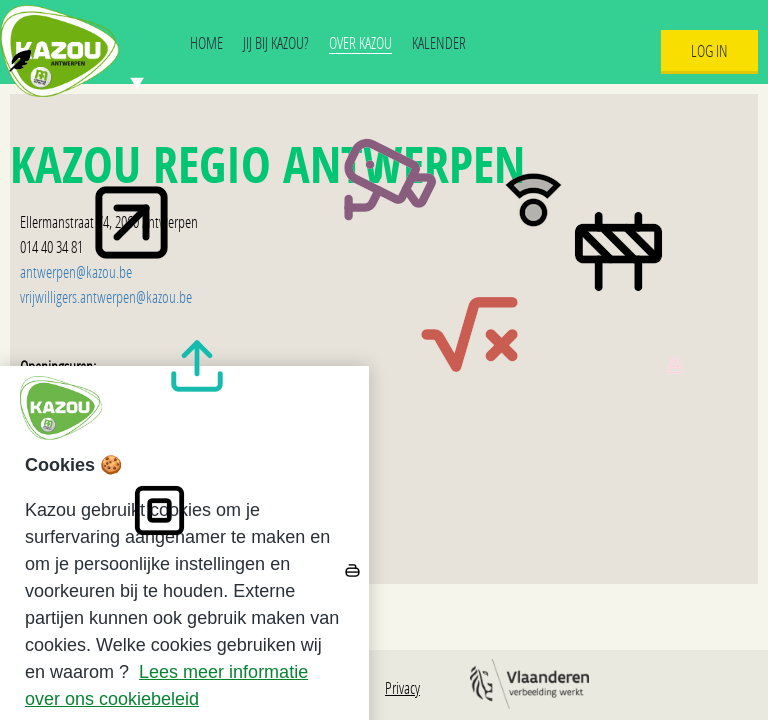 This screenshot has width=768, height=720. I want to click on view pinned location on map, so click(675, 365).